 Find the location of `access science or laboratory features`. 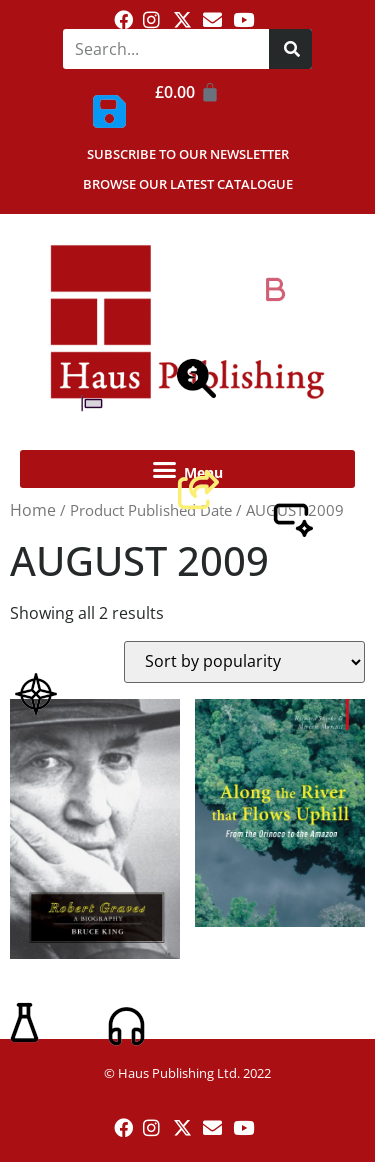

access science or laboratory features is located at coordinates (24, 1022).